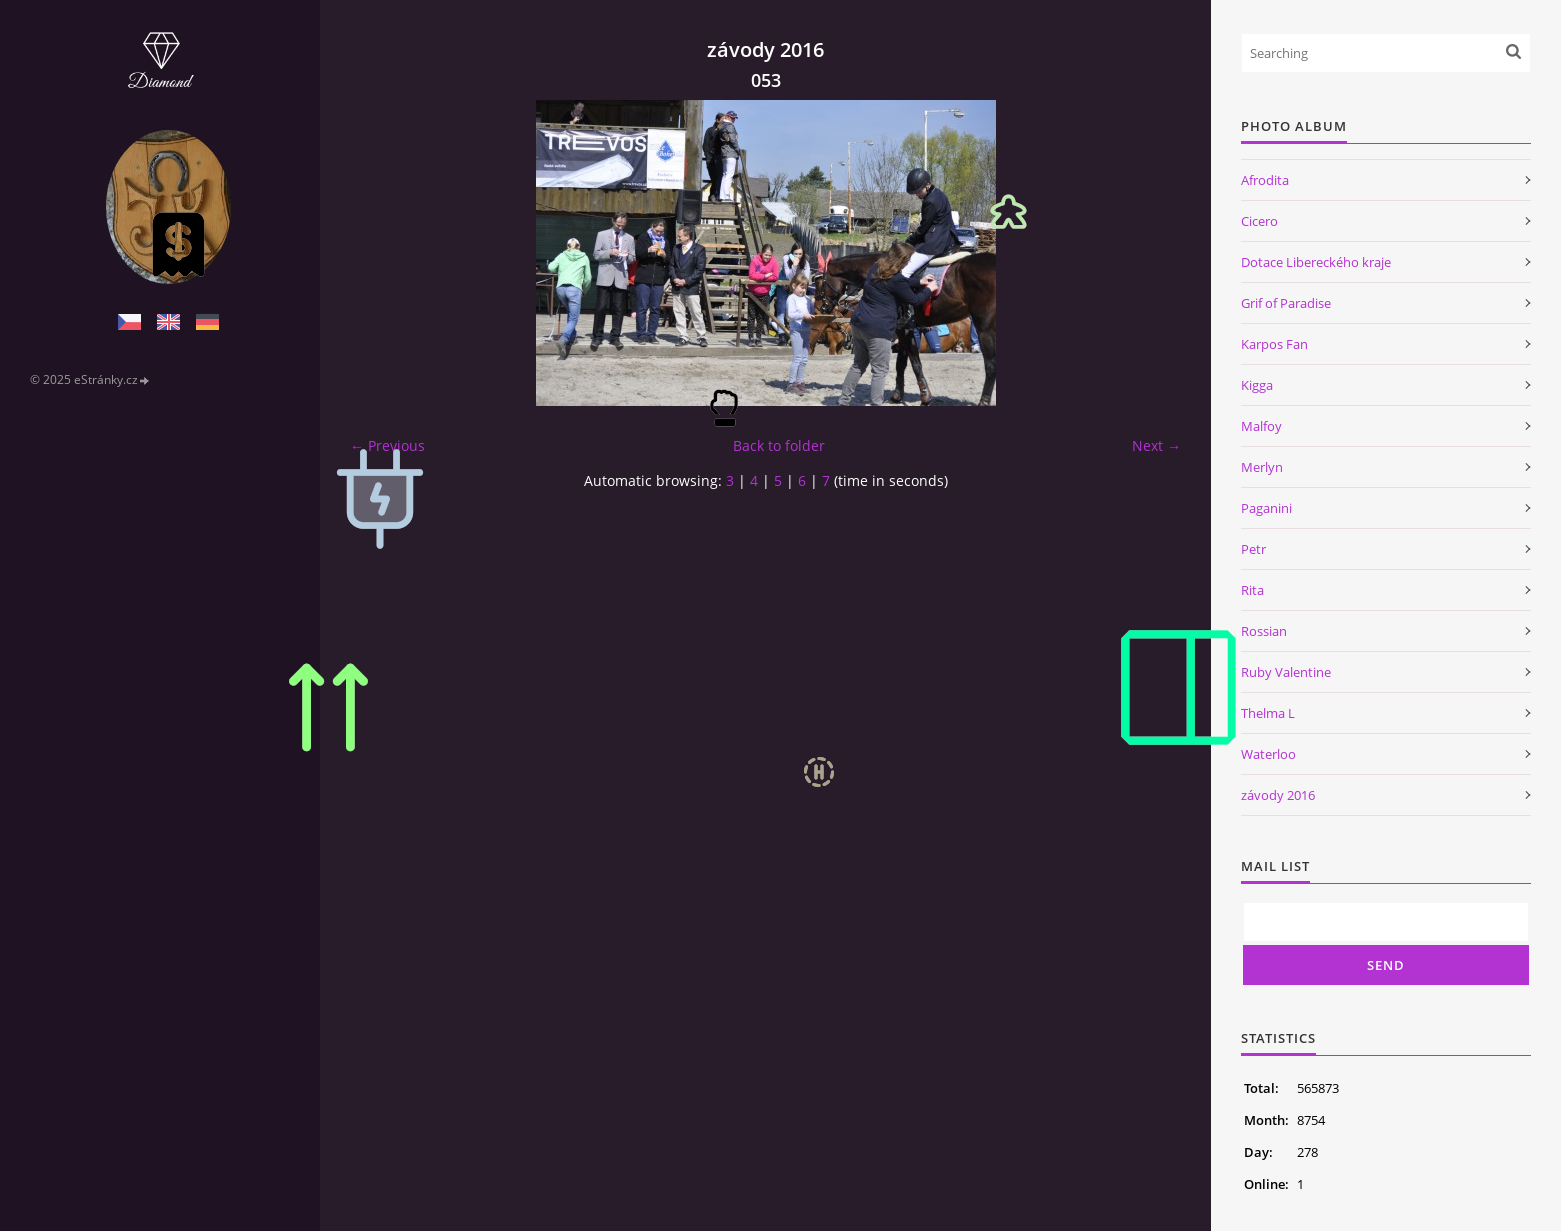  Describe the element at coordinates (1008, 212) in the screenshot. I see `access board game or tabletop gaming features` at that location.